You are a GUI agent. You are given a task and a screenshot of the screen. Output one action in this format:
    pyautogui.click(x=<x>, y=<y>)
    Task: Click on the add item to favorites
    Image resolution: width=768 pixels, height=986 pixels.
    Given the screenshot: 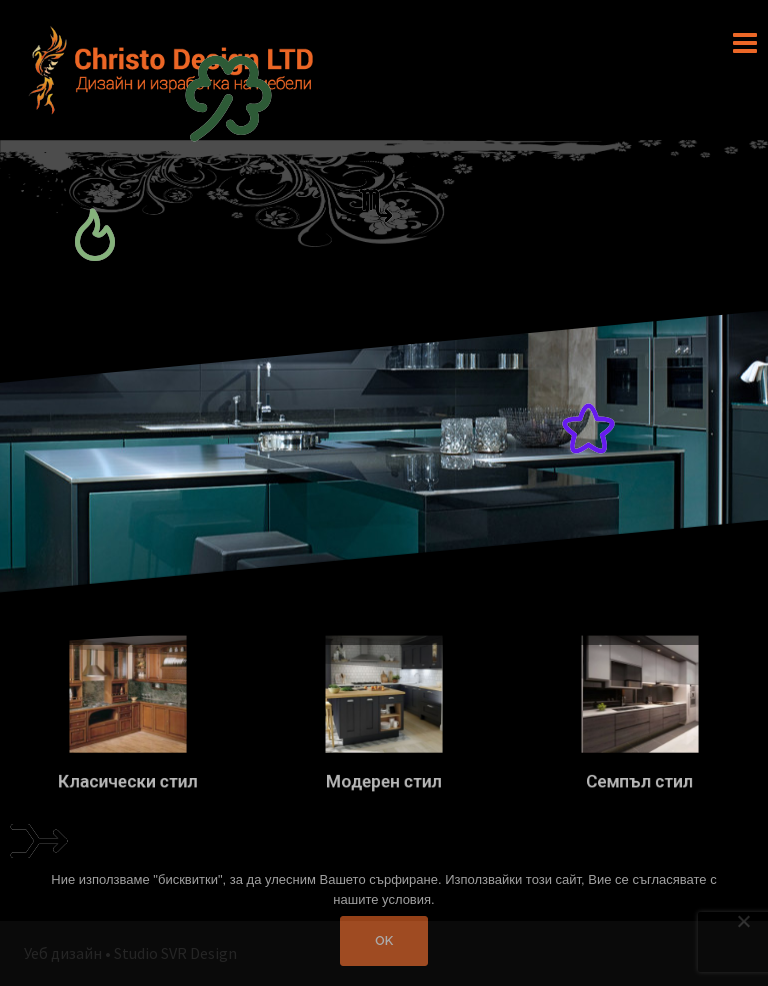 What is the action you would take?
    pyautogui.click(x=588, y=429)
    